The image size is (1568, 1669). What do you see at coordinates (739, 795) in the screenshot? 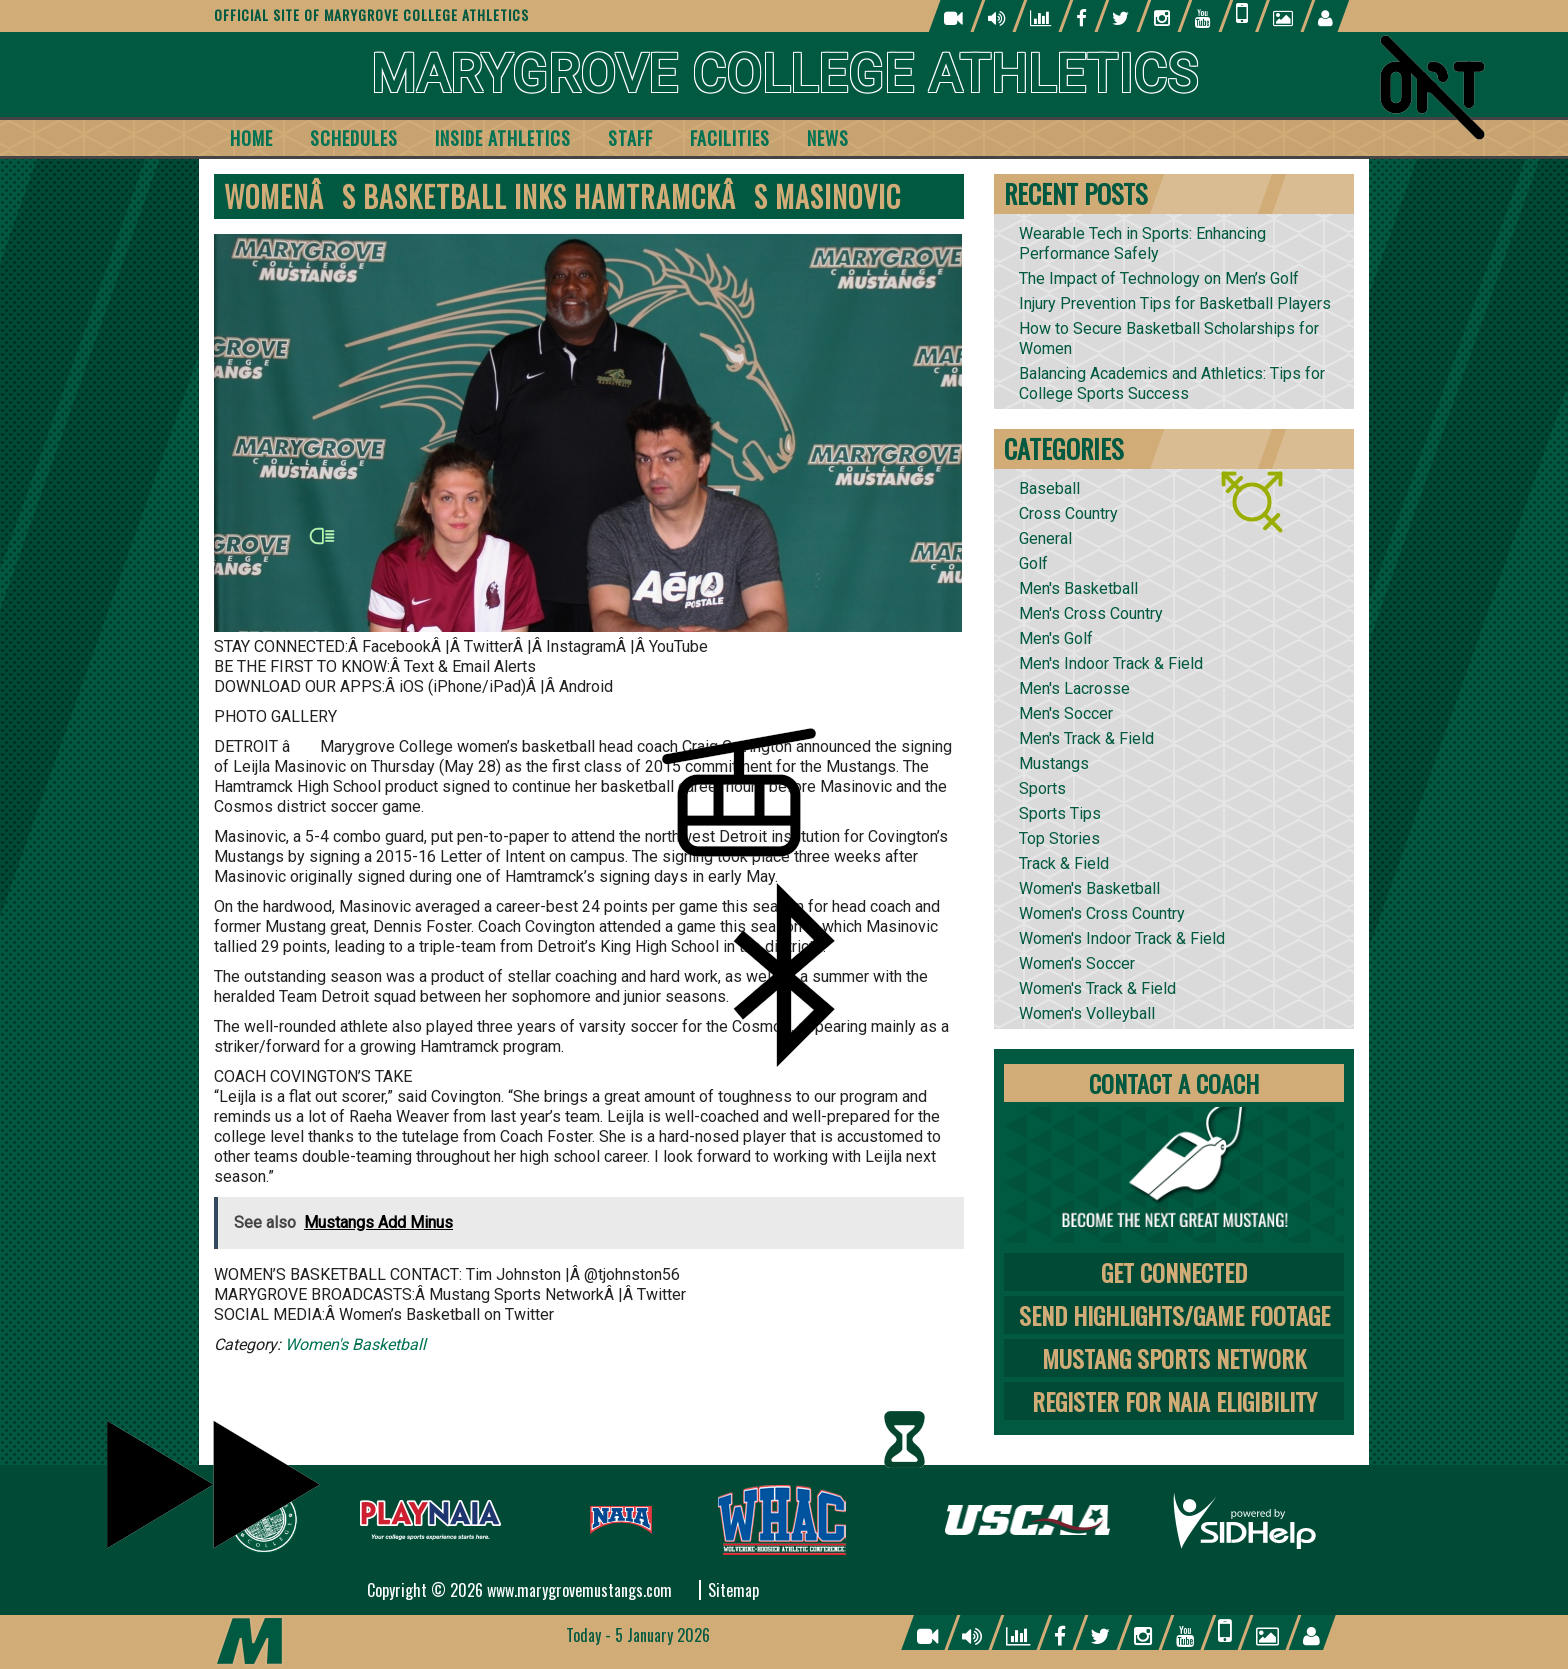
I see `access cable car or gondola transit information` at bounding box center [739, 795].